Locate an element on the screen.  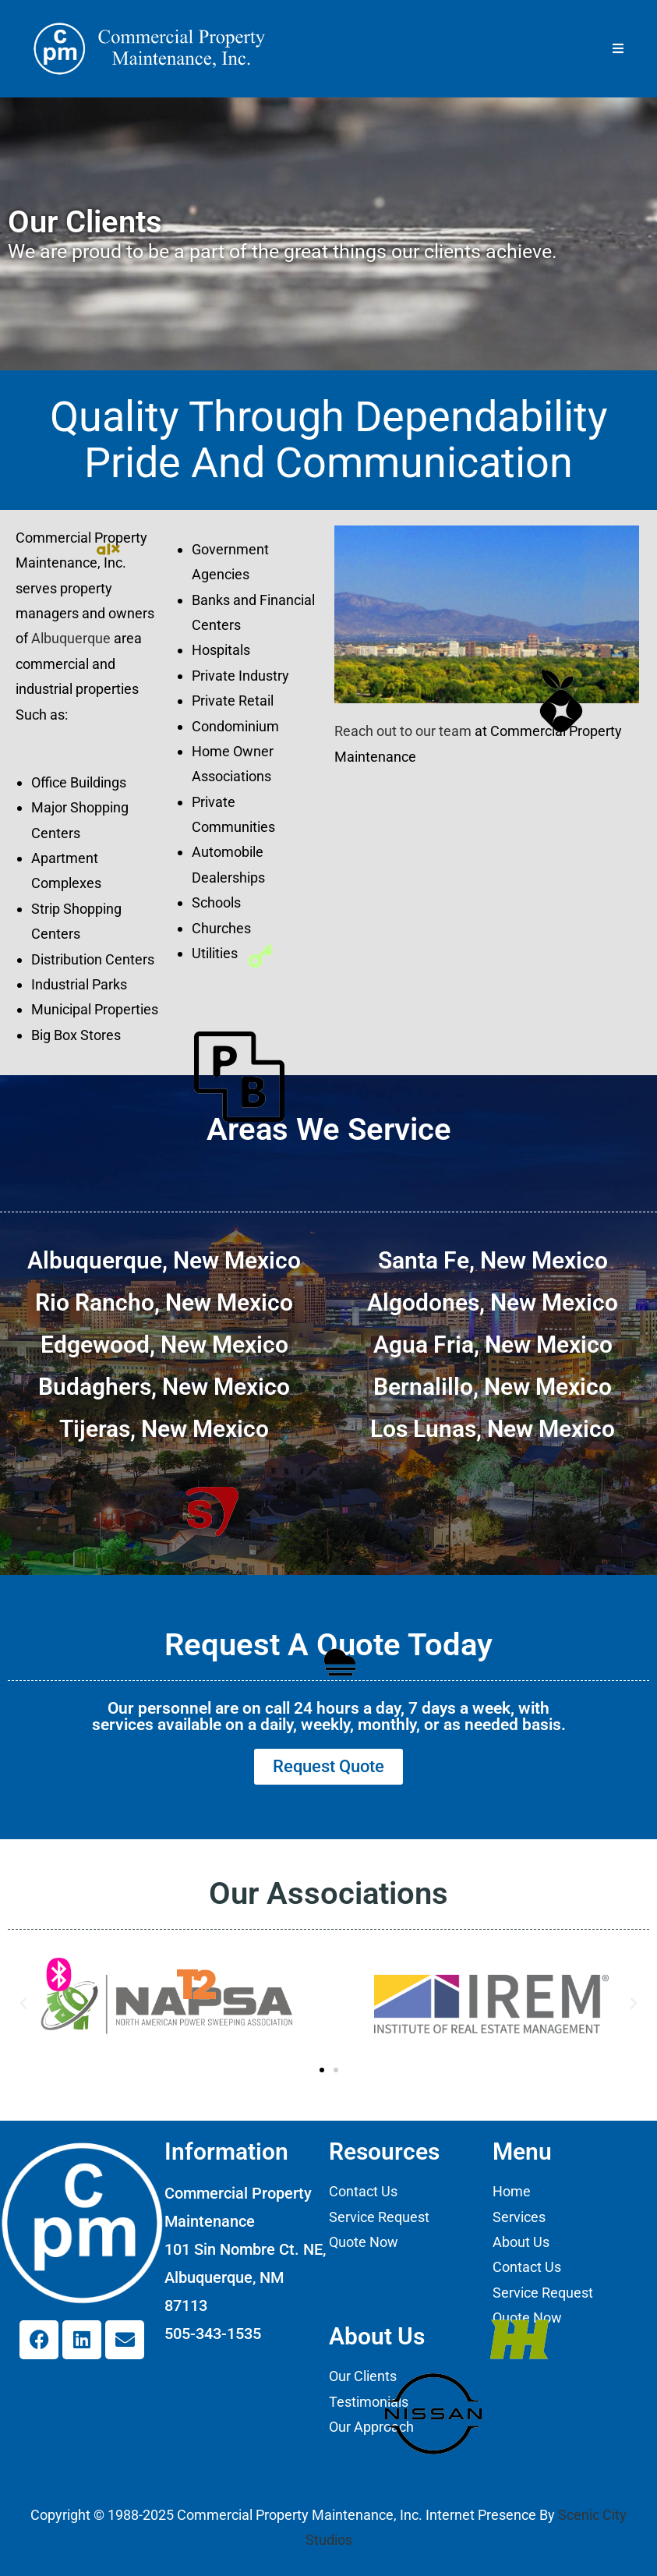
open Pi-hole network ad blocker settings is located at coordinates (561, 701).